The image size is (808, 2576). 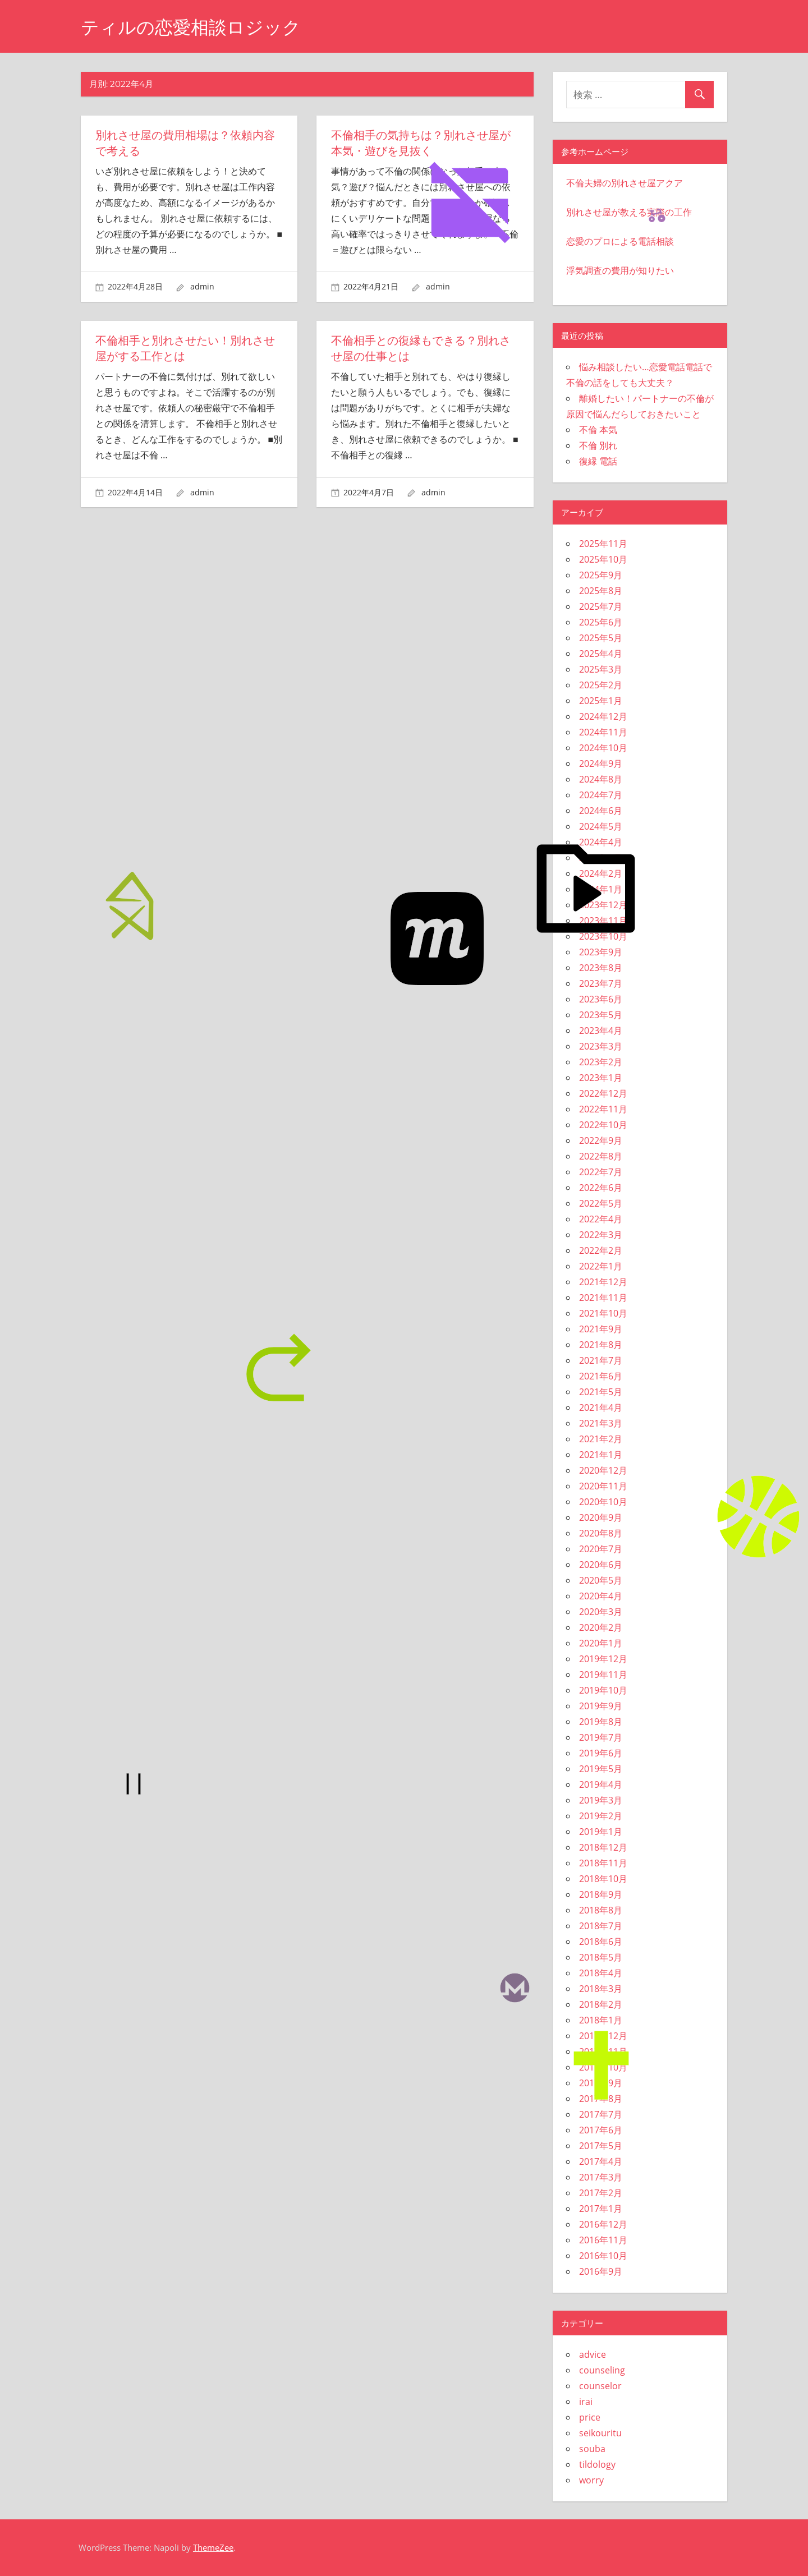 What do you see at coordinates (134, 1784) in the screenshot?
I see `pause media playback` at bounding box center [134, 1784].